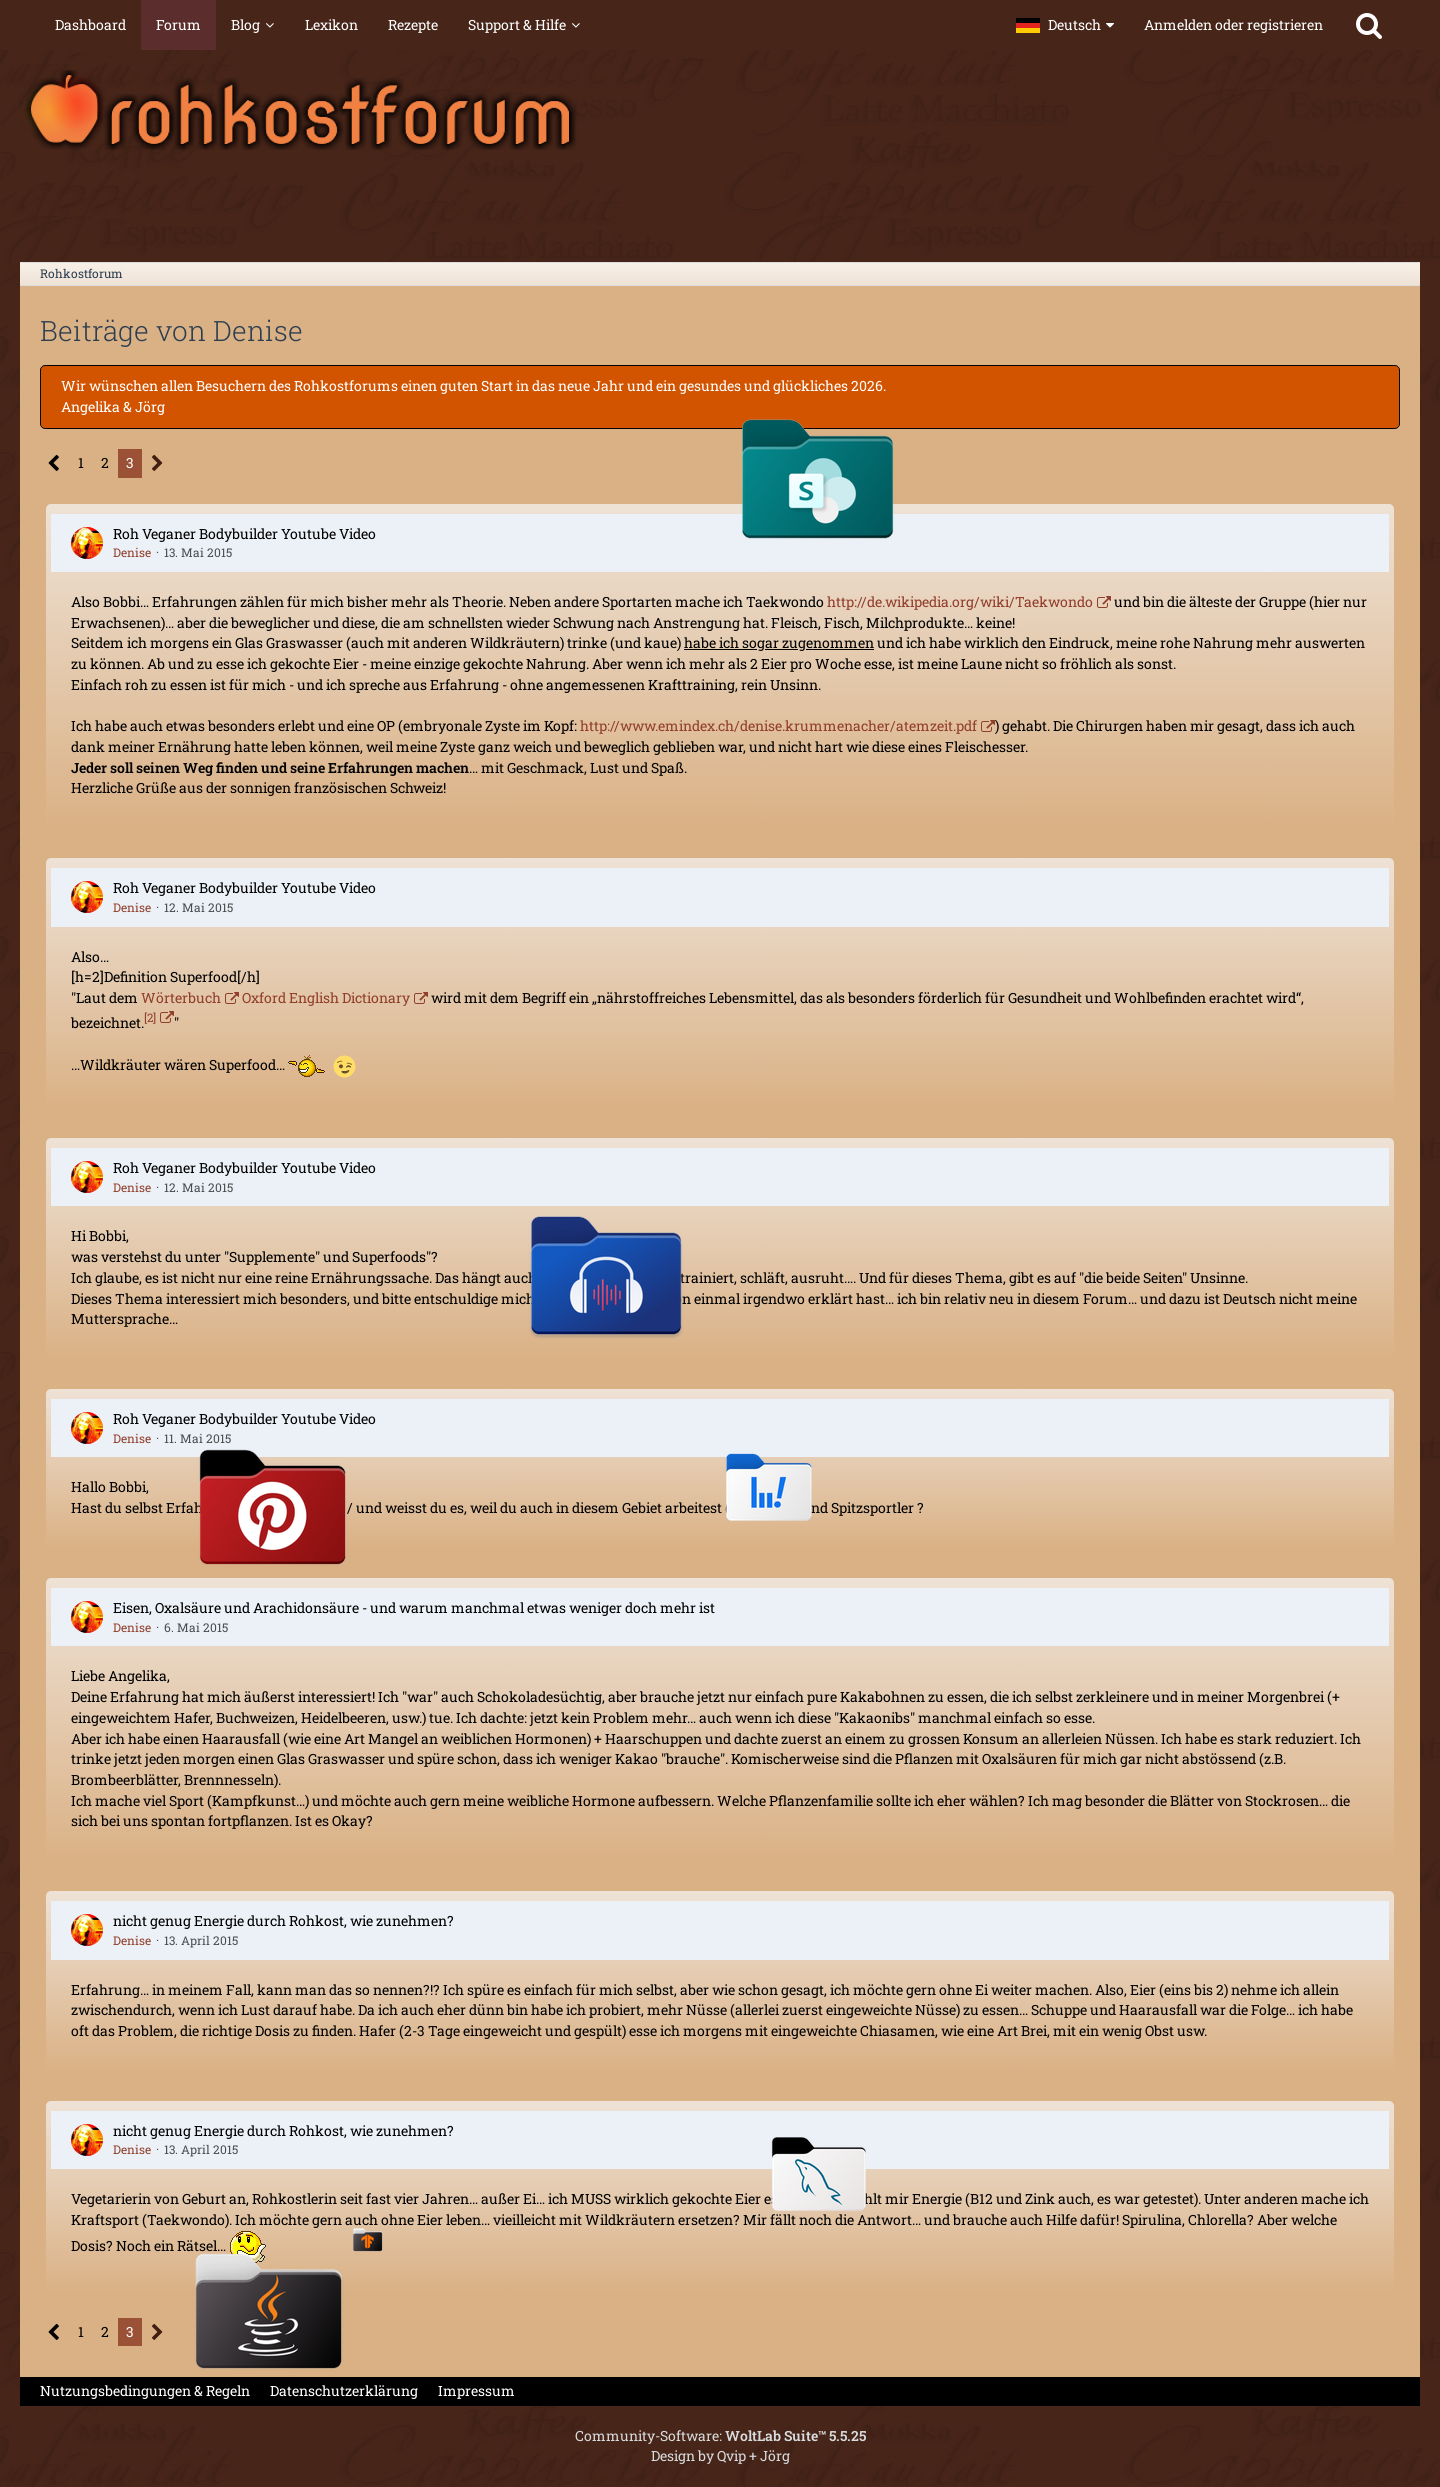 The height and width of the screenshot is (2487, 1440). I want to click on open folder containing java project files, so click(268, 2315).